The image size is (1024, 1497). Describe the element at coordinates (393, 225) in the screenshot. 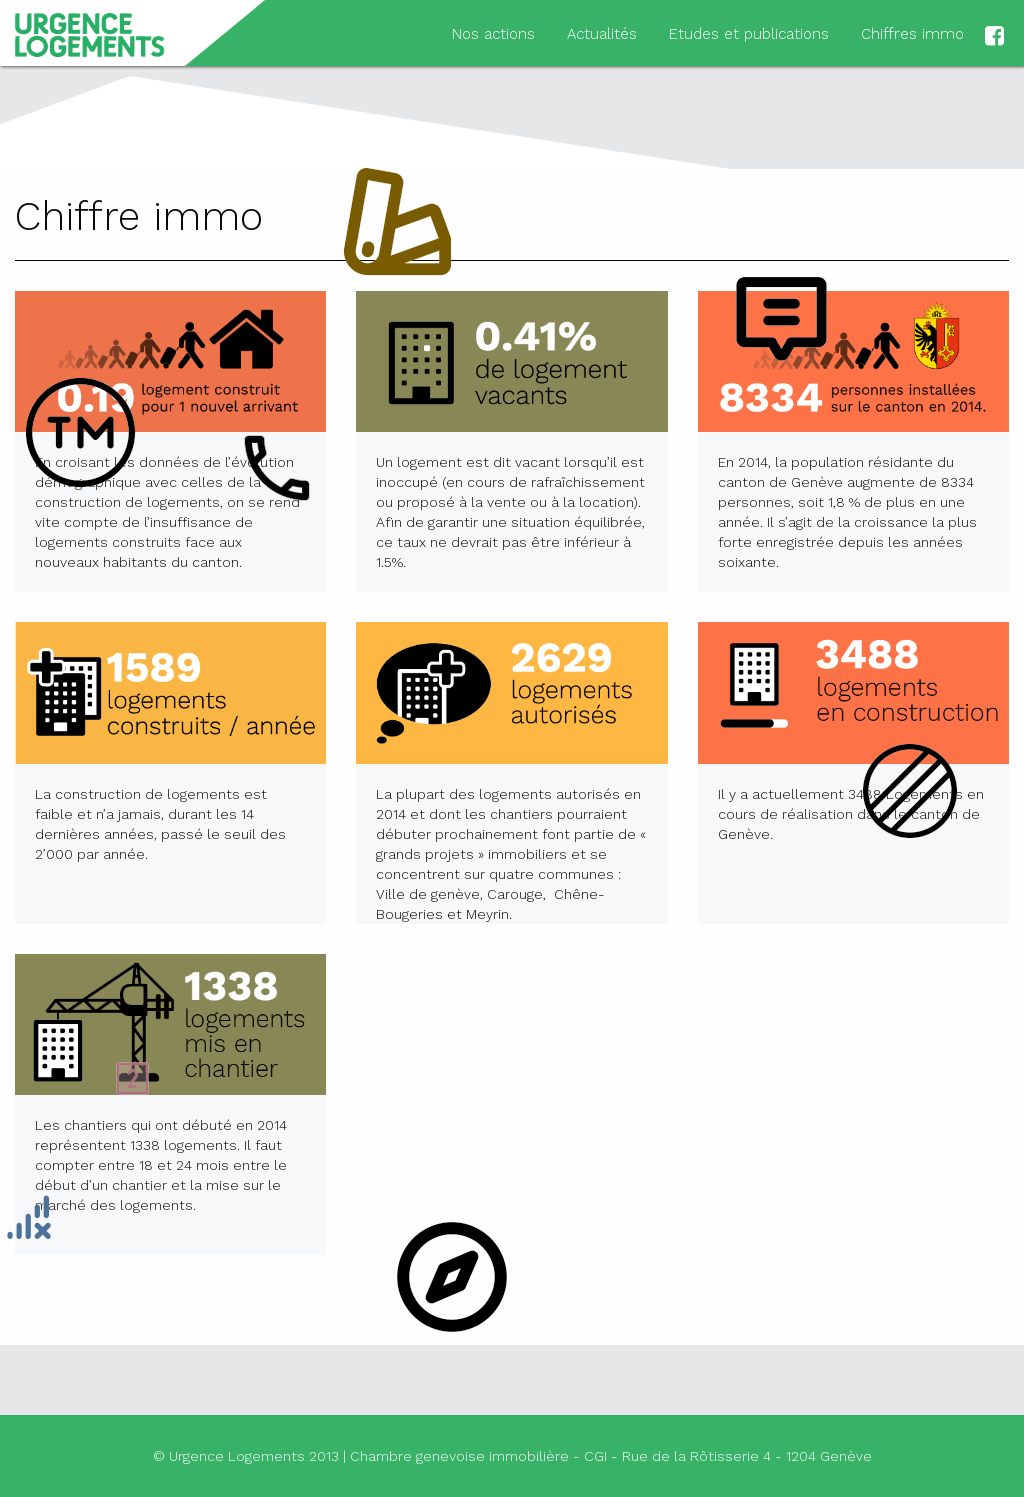

I see `open color palette or theme options` at that location.